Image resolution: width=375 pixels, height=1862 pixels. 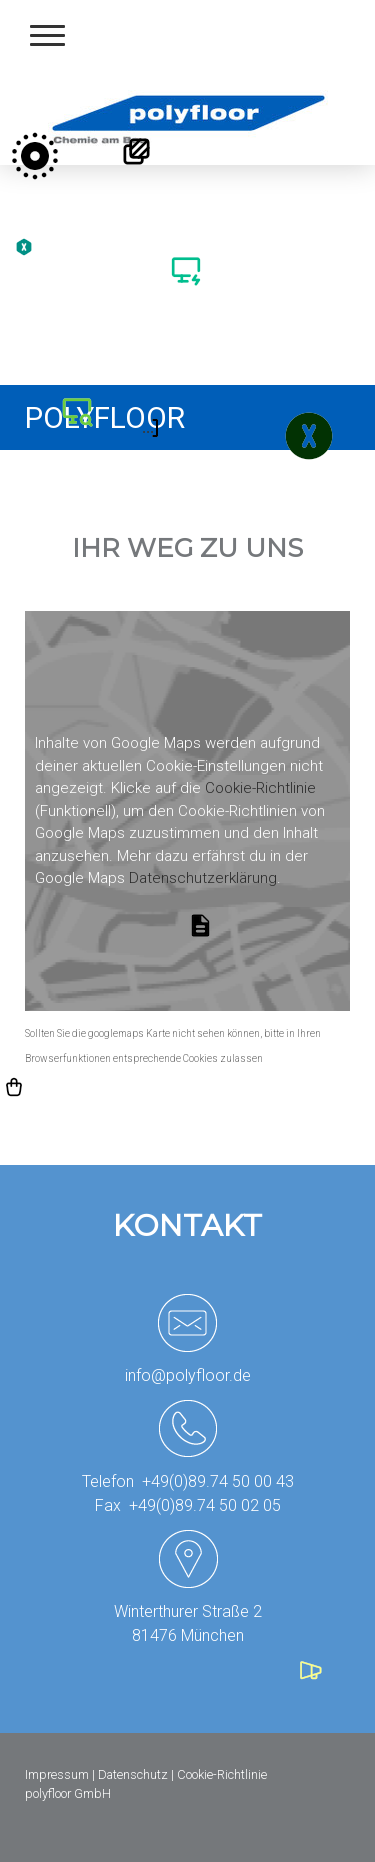 What do you see at coordinates (186, 270) in the screenshot?
I see `desktop power or energy settings` at bounding box center [186, 270].